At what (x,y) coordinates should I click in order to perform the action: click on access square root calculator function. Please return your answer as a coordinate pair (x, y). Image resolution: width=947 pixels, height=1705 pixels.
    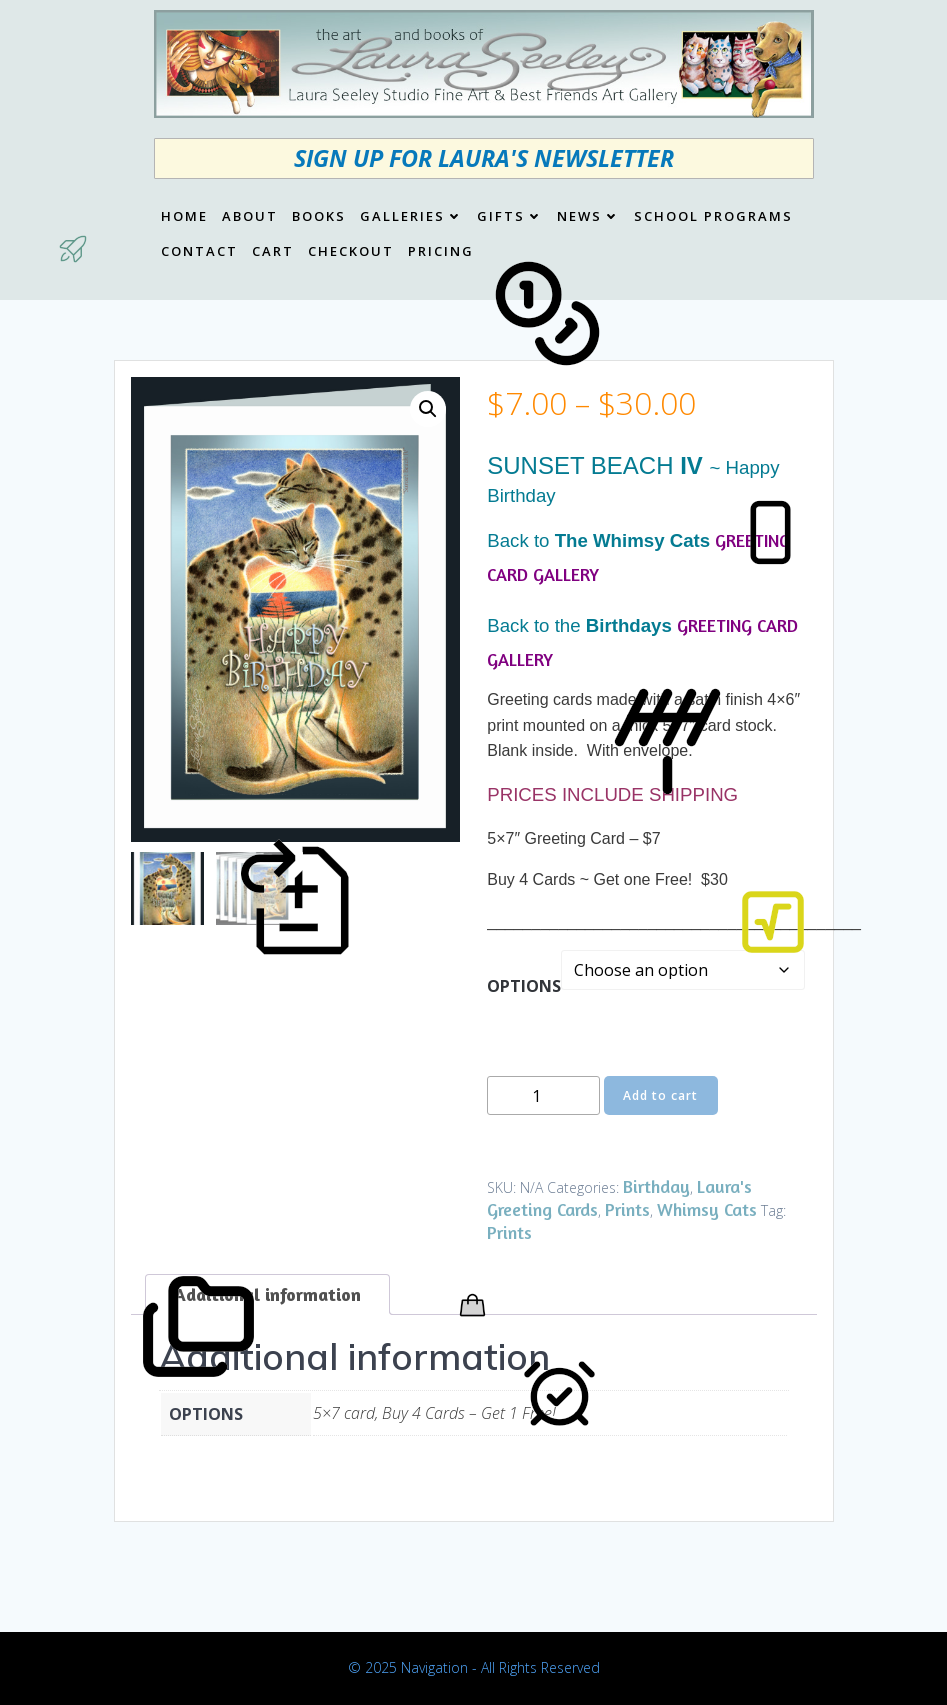
    Looking at the image, I should click on (773, 922).